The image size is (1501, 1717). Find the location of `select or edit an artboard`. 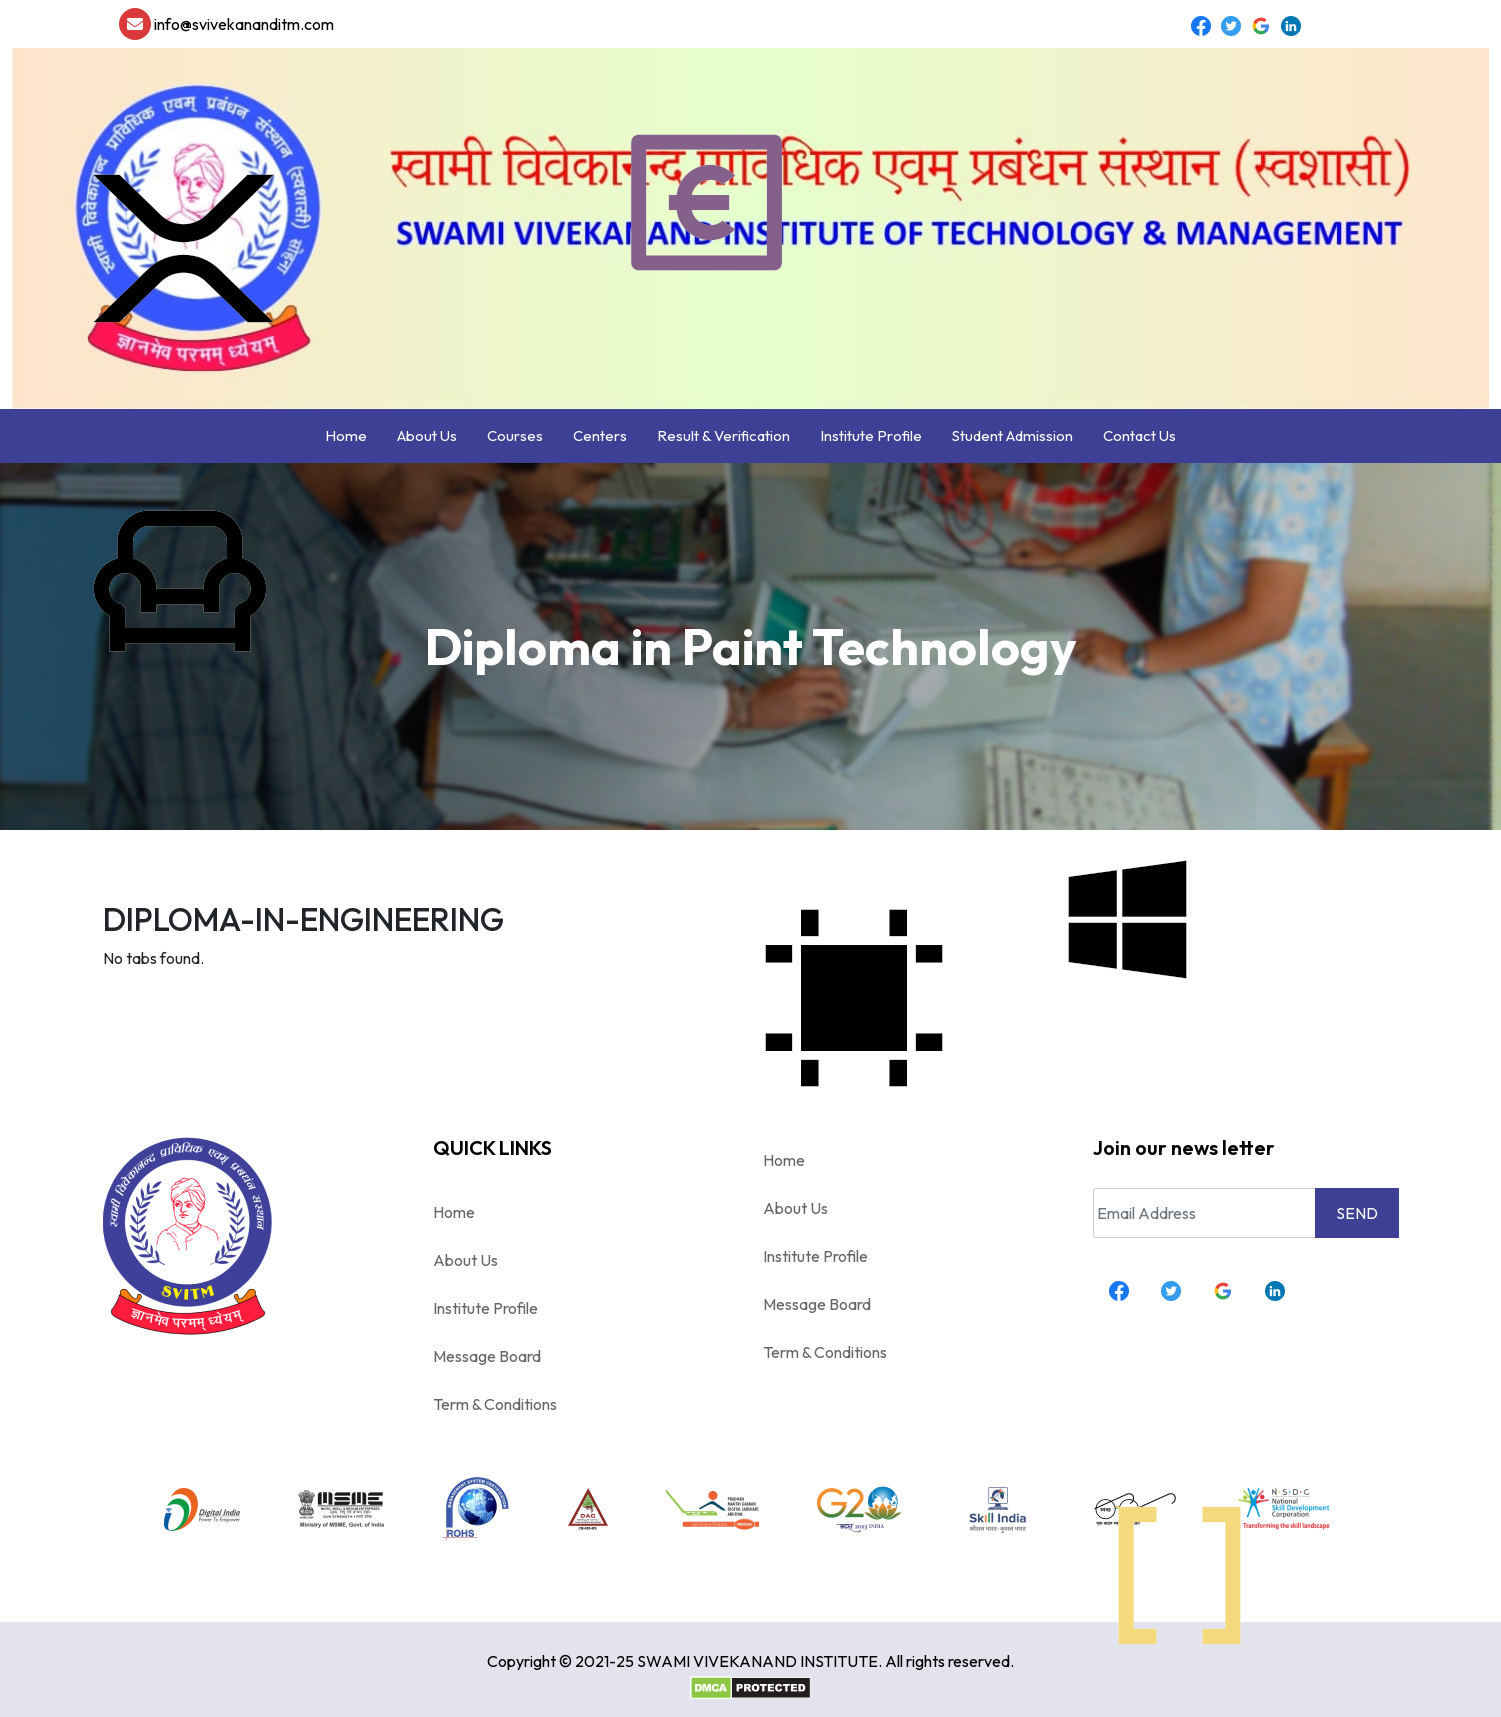

select or edit an artboard is located at coordinates (854, 998).